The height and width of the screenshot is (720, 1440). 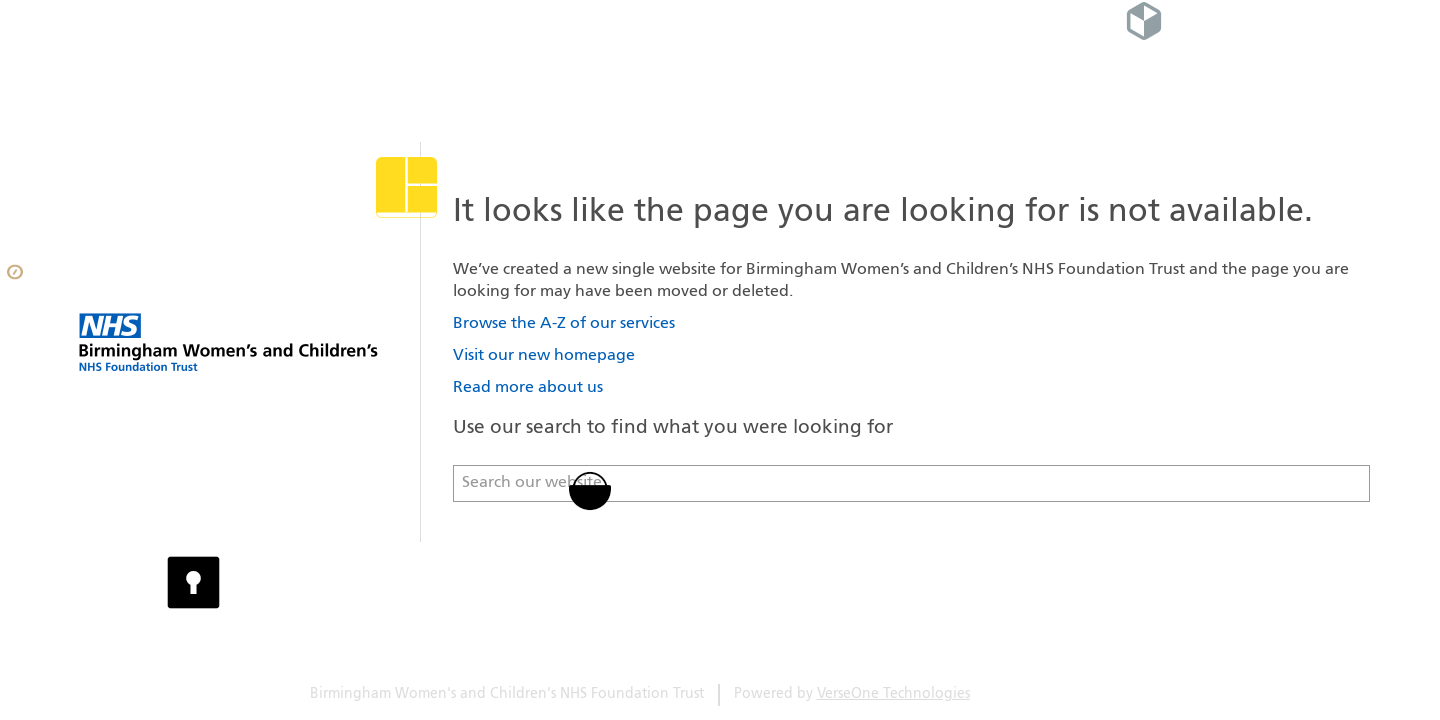 What do you see at coordinates (590, 491) in the screenshot?
I see `umami analytics platform logo` at bounding box center [590, 491].